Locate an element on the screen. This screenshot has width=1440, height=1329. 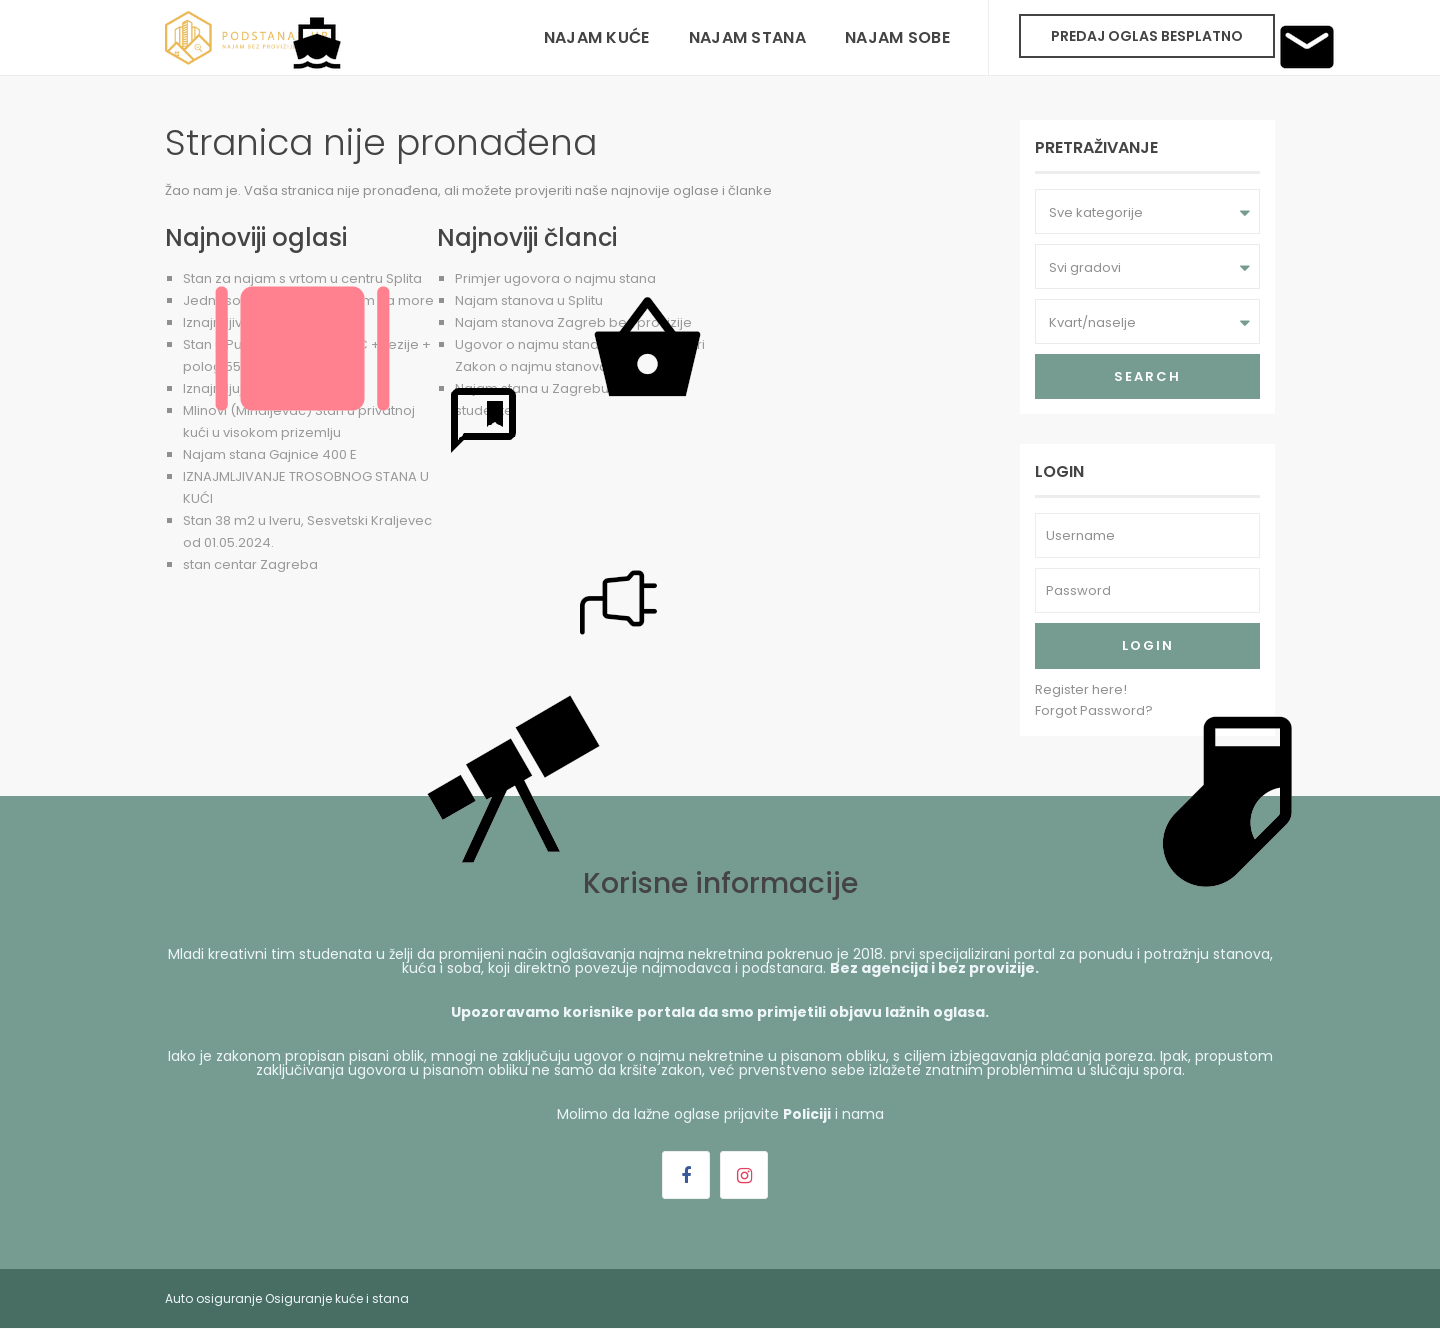
view your shopping basket is located at coordinates (647, 348).